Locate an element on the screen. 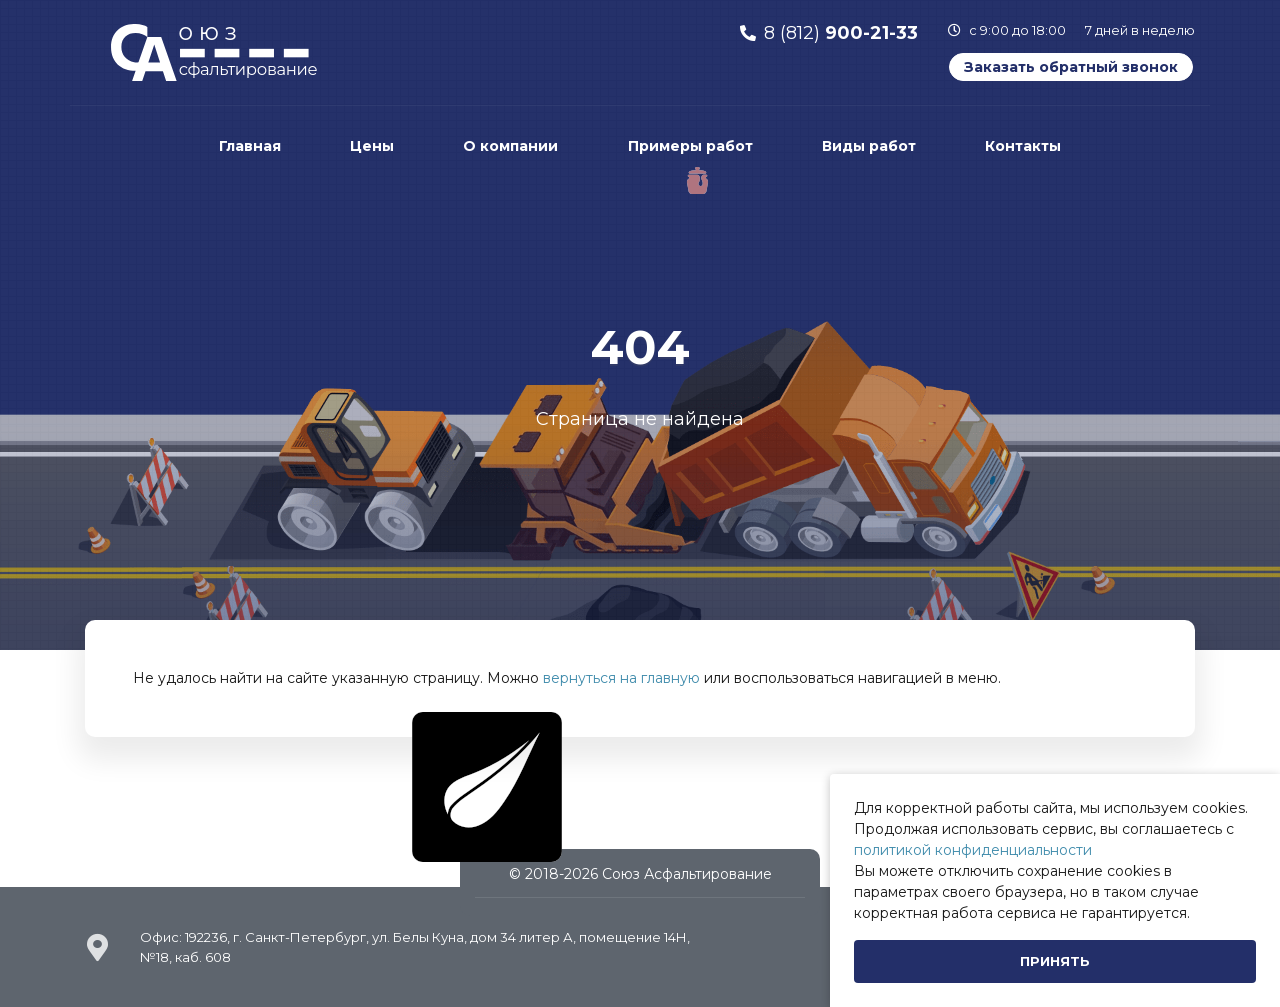  iconjar app logo is located at coordinates (697, 180).